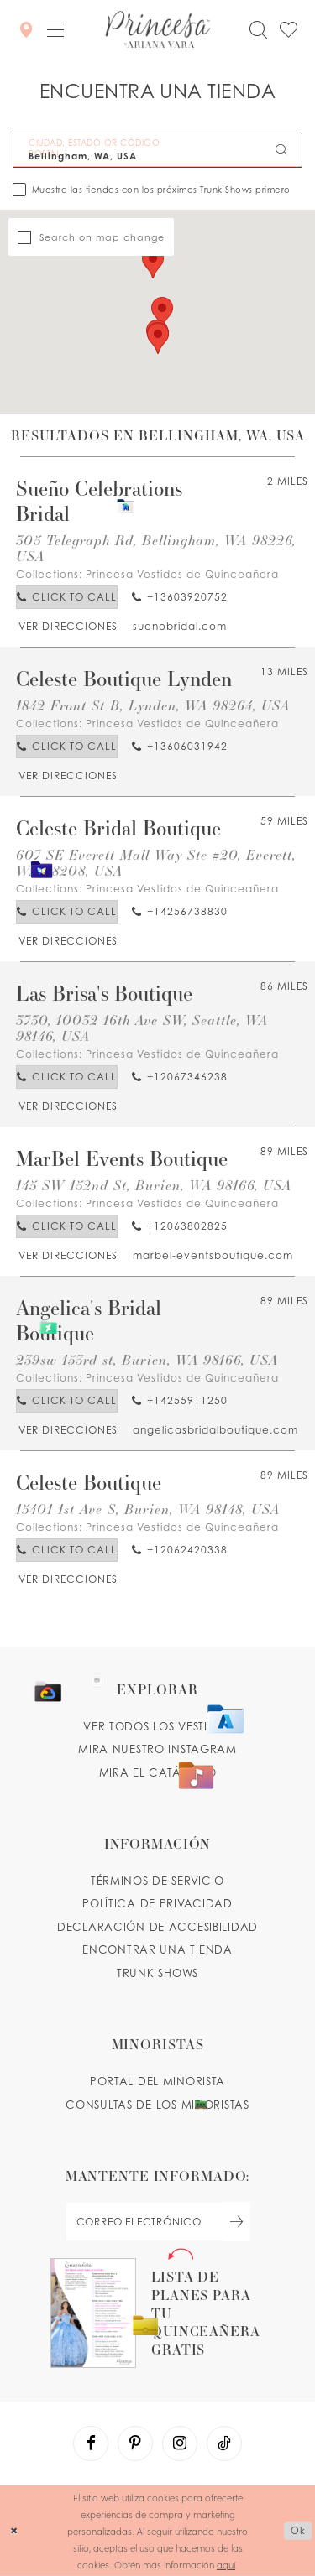 This screenshot has width=315, height=2576. Describe the element at coordinates (145, 2326) in the screenshot. I see `folder for storing pokémon-related files or games` at that location.